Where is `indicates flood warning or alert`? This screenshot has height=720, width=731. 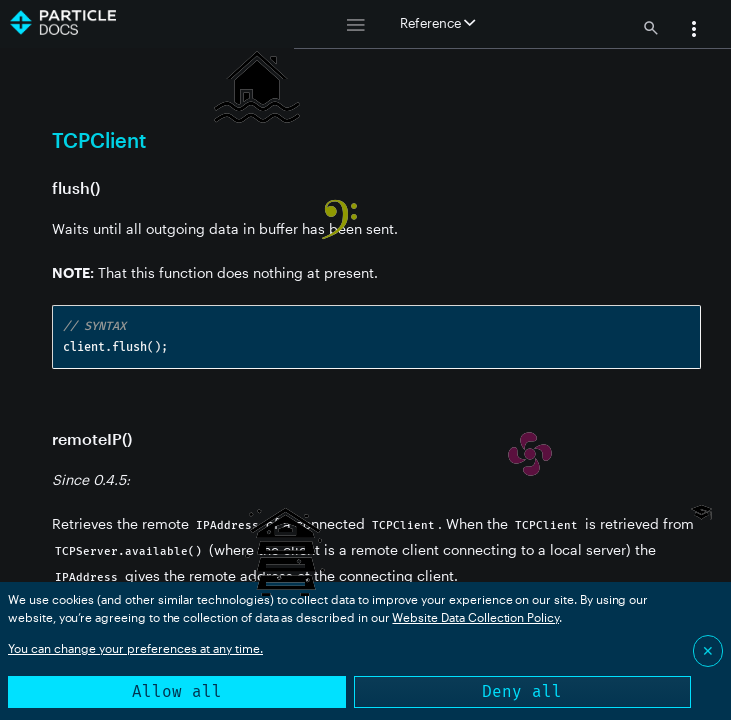 indicates flood warning or alert is located at coordinates (257, 85).